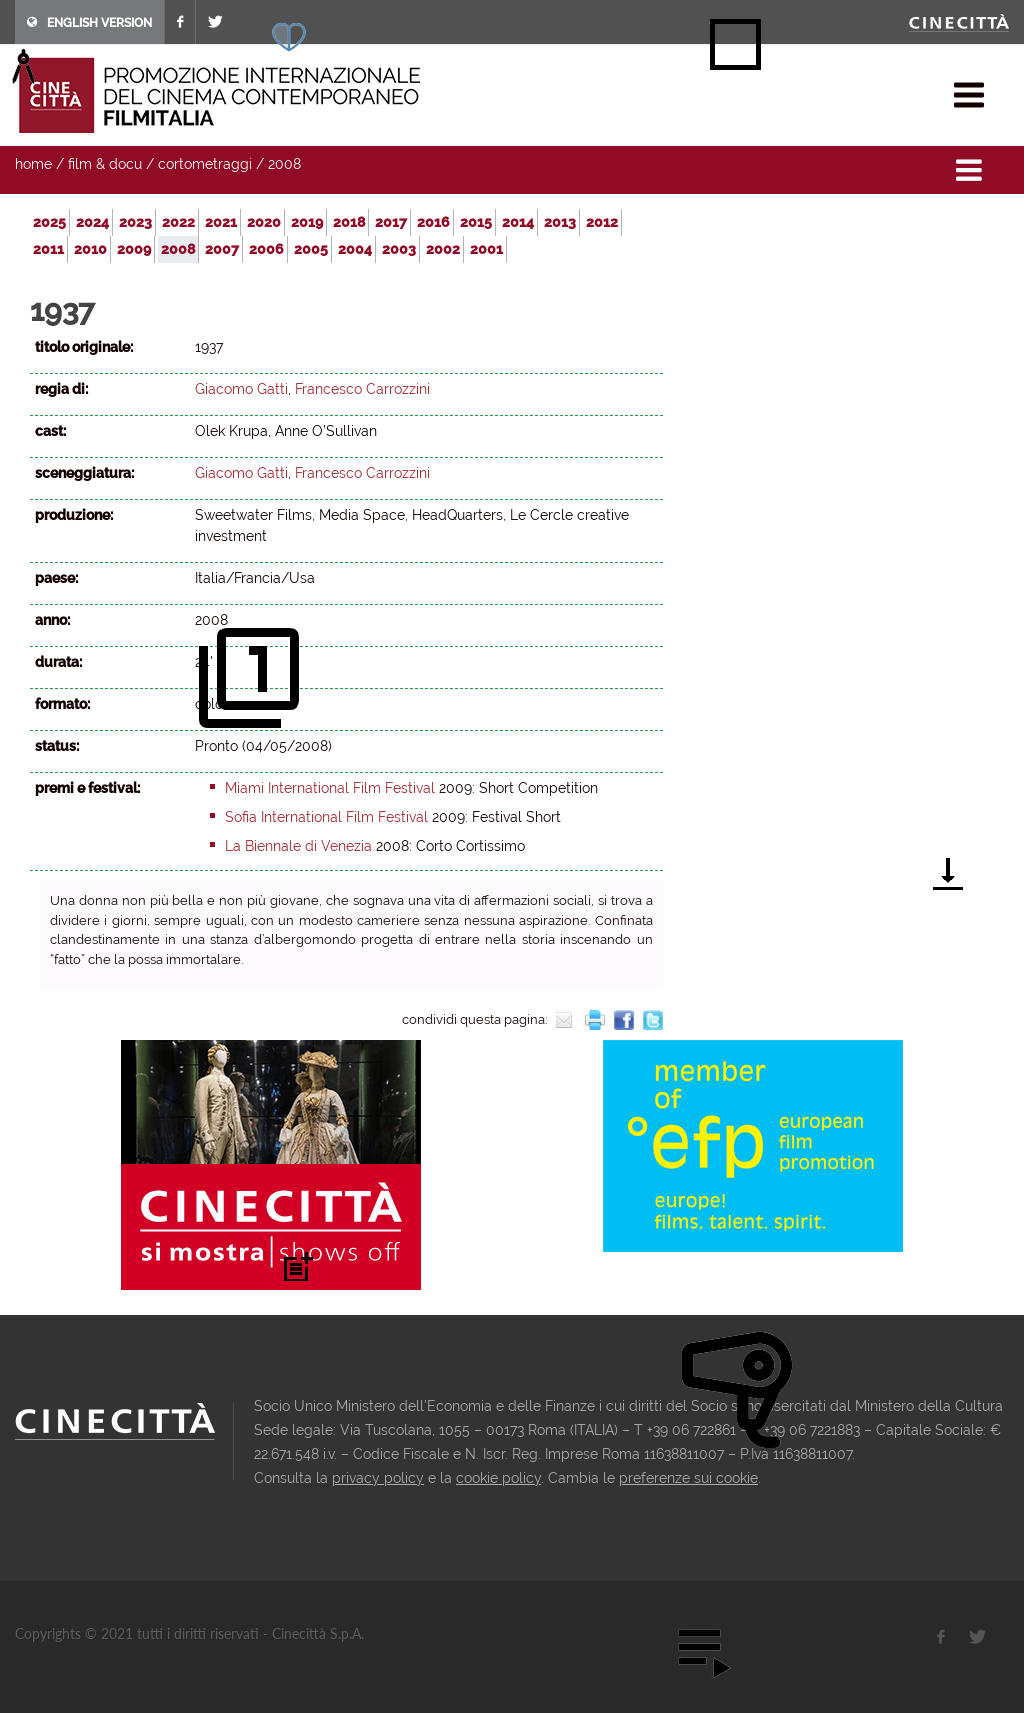  Describe the element at coordinates (735, 44) in the screenshot. I see `select a square crop ratio for an image` at that location.